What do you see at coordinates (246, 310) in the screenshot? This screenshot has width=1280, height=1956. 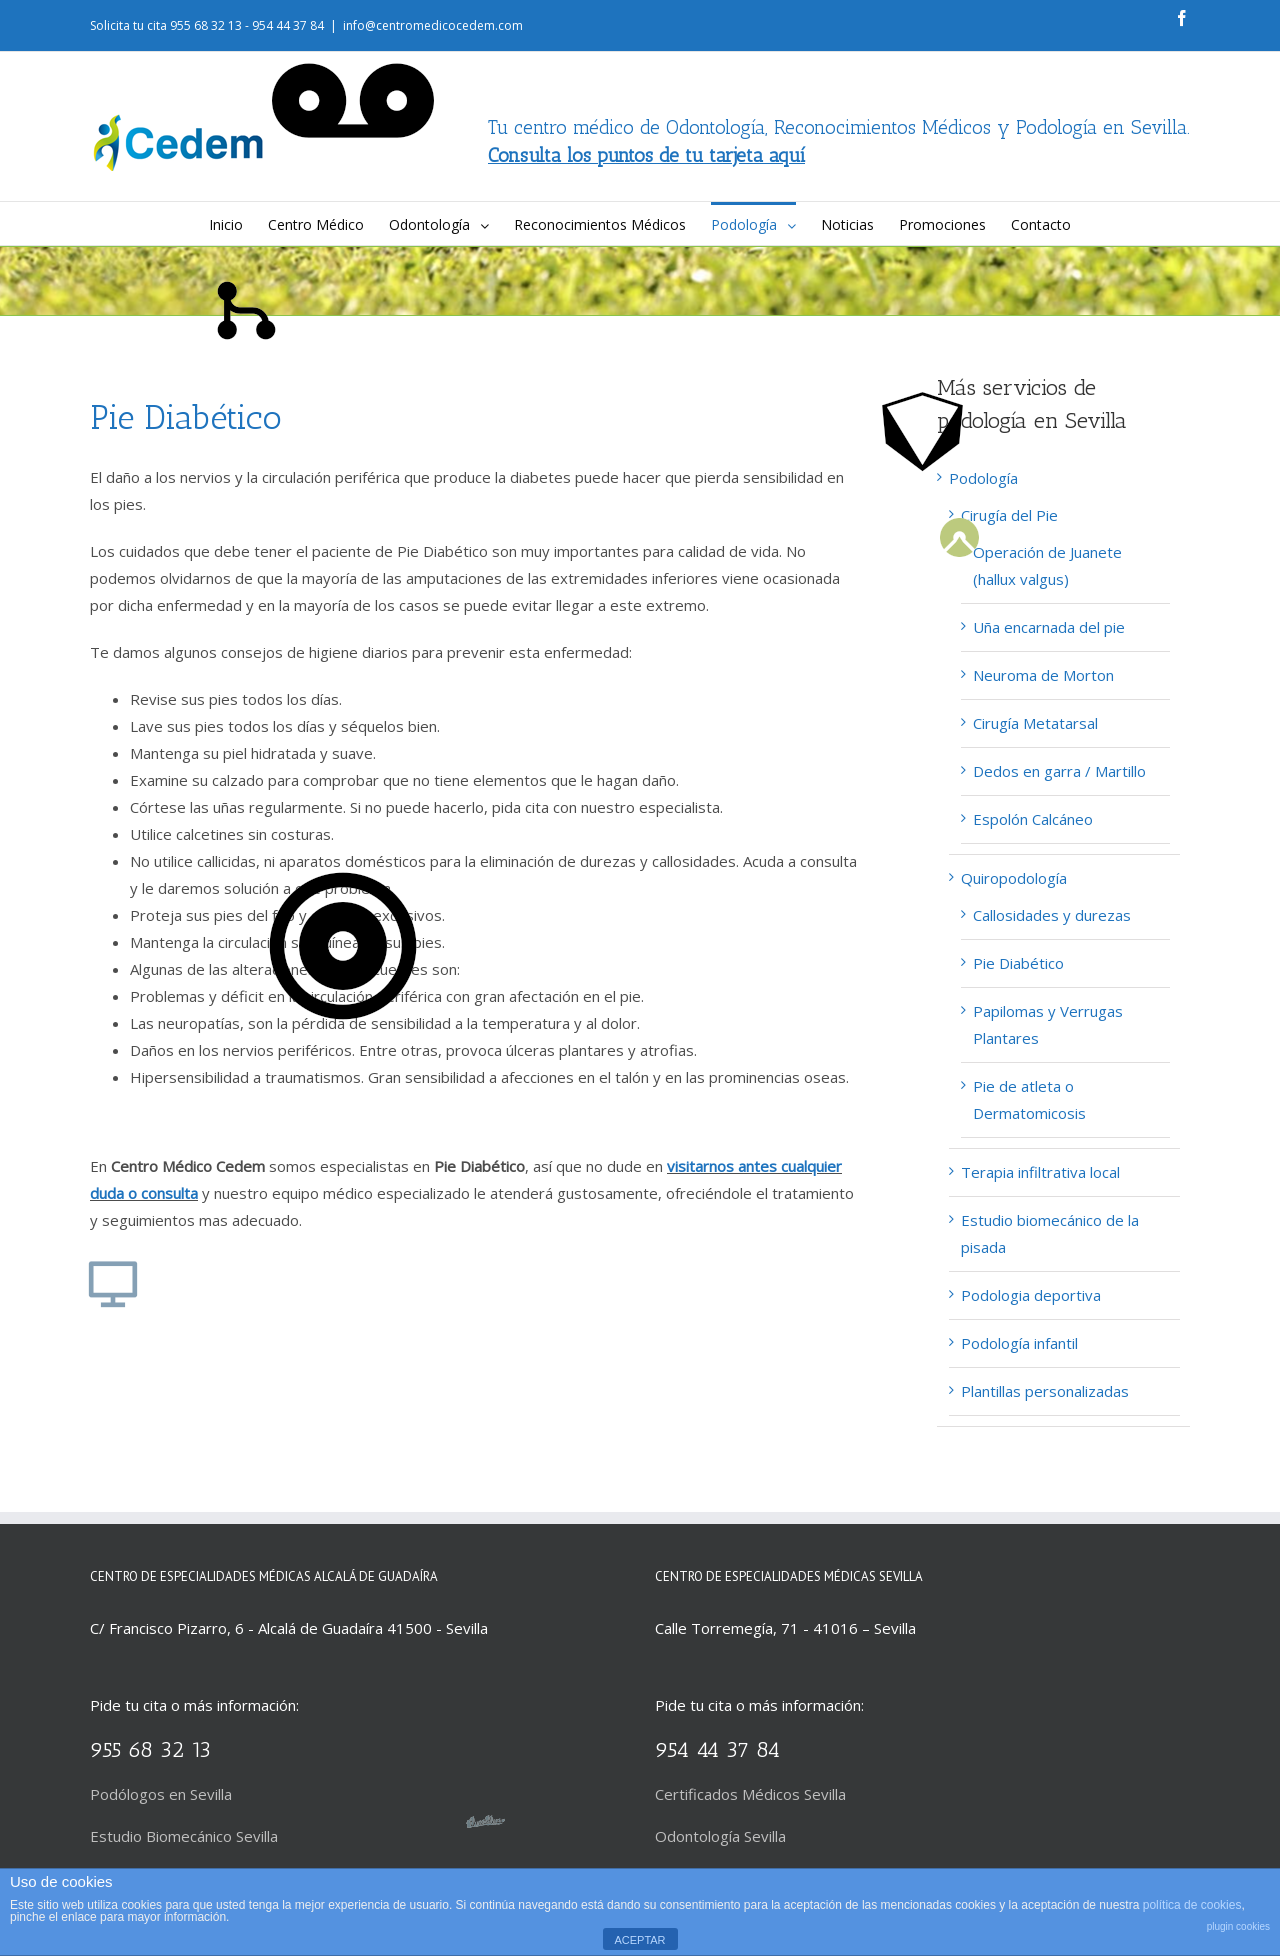 I see `merge branches in a git repository` at bounding box center [246, 310].